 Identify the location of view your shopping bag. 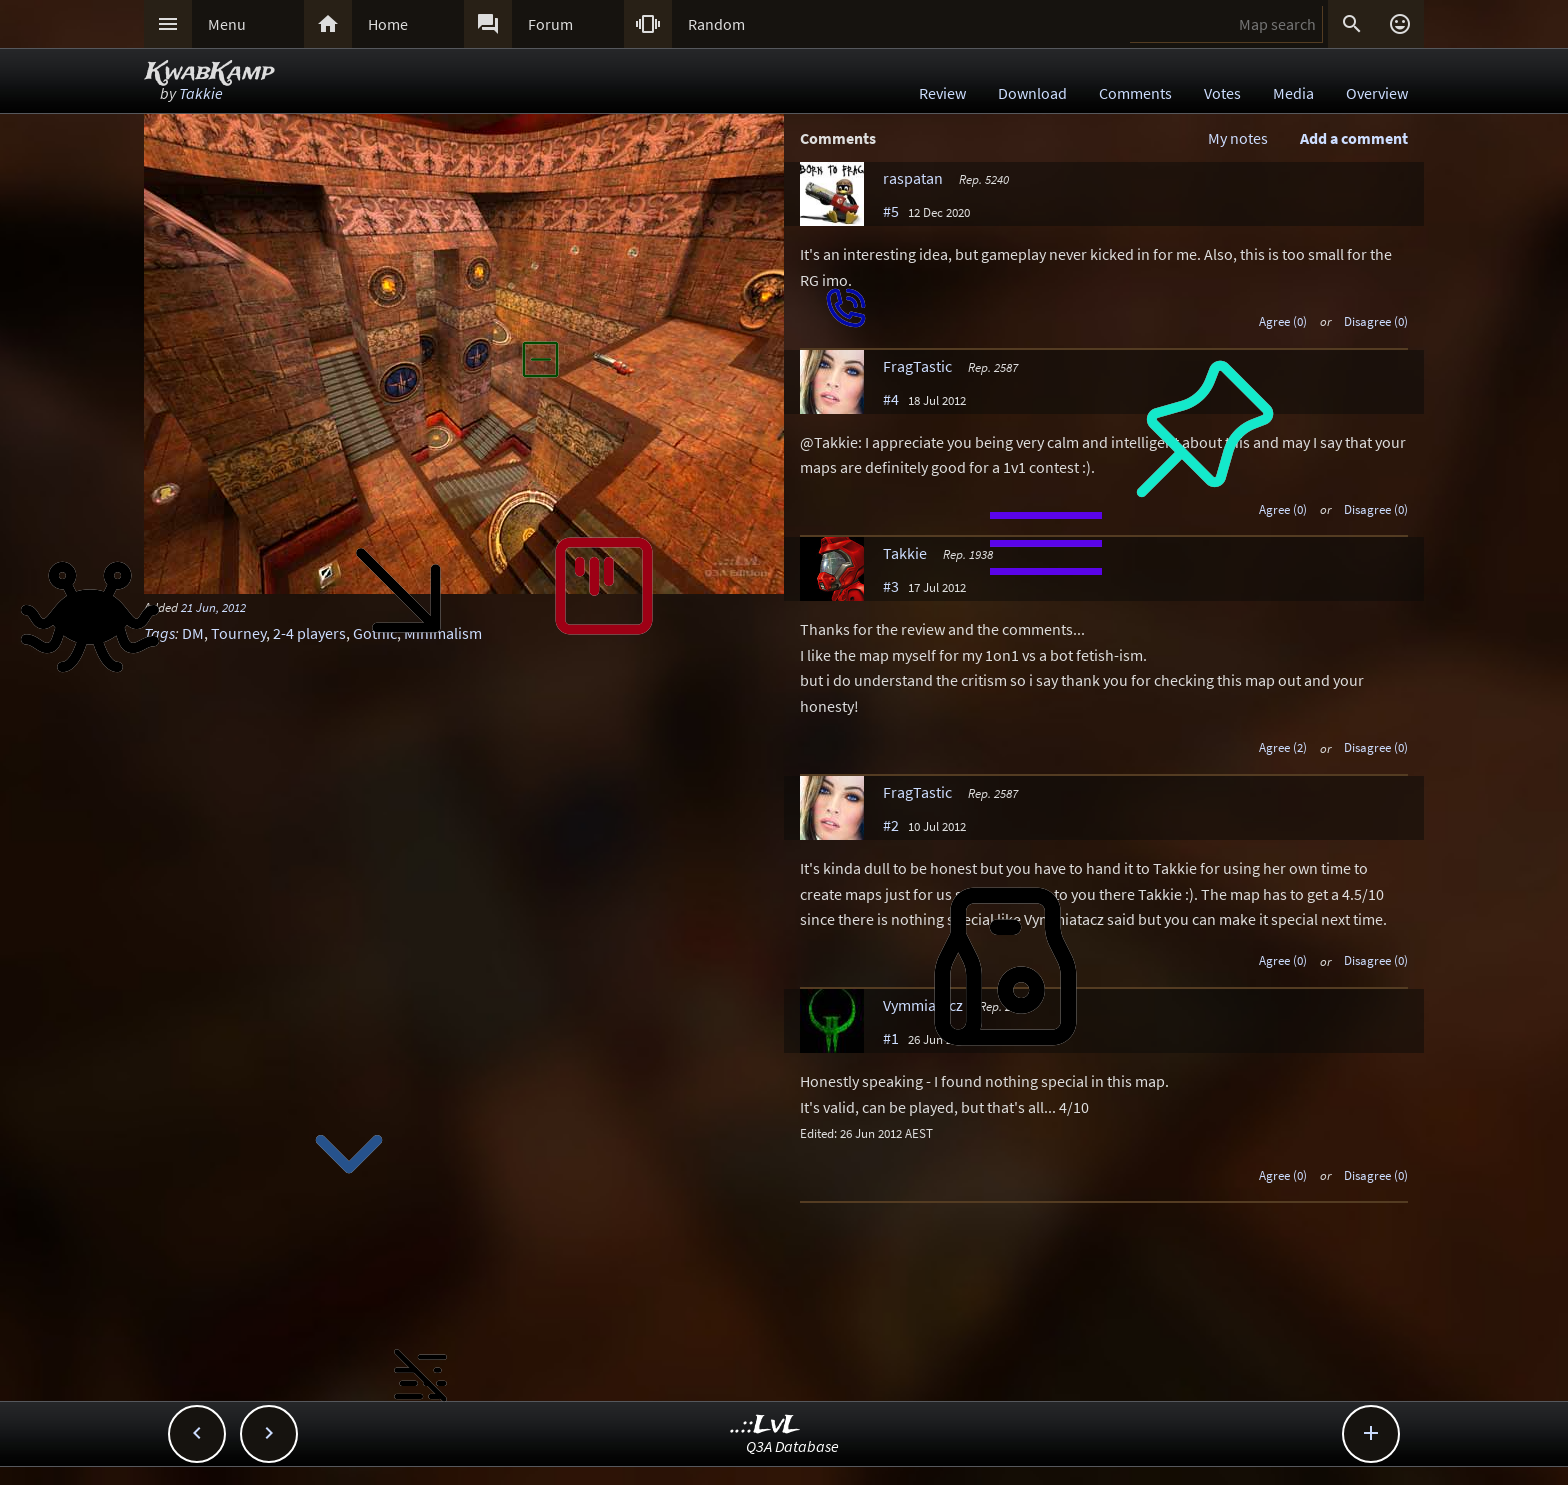
(1005, 966).